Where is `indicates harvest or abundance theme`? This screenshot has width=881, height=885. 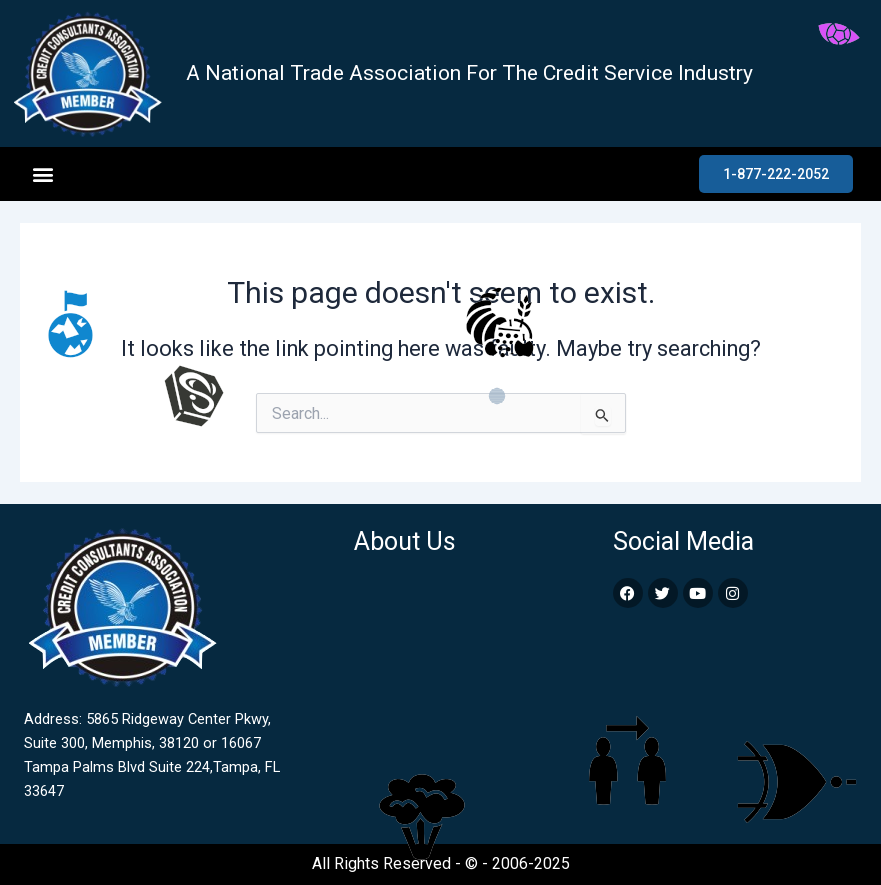
indicates harvest or abundance theme is located at coordinates (500, 322).